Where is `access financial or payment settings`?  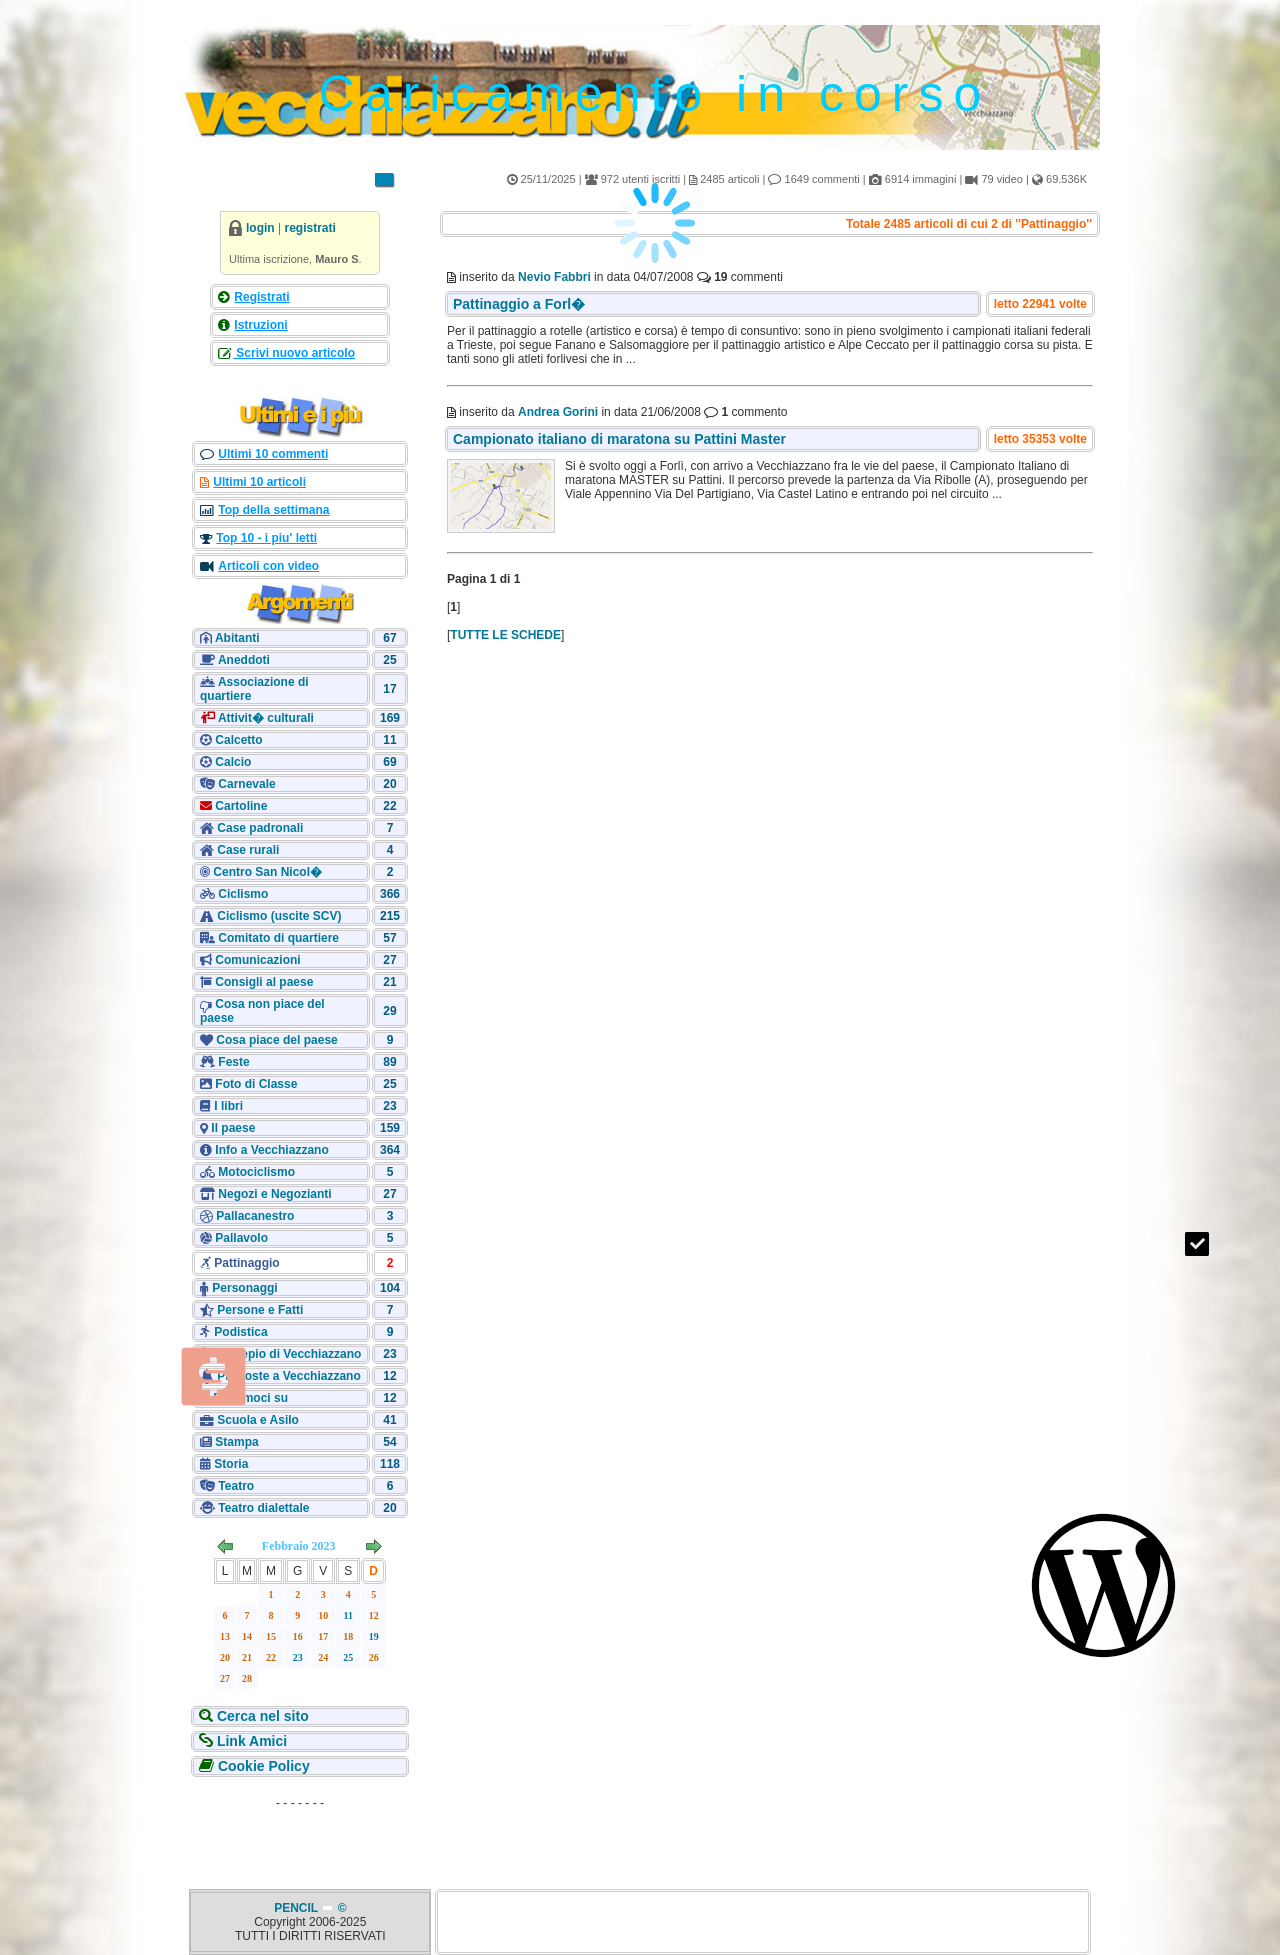
access financial or payment settings is located at coordinates (213, 1376).